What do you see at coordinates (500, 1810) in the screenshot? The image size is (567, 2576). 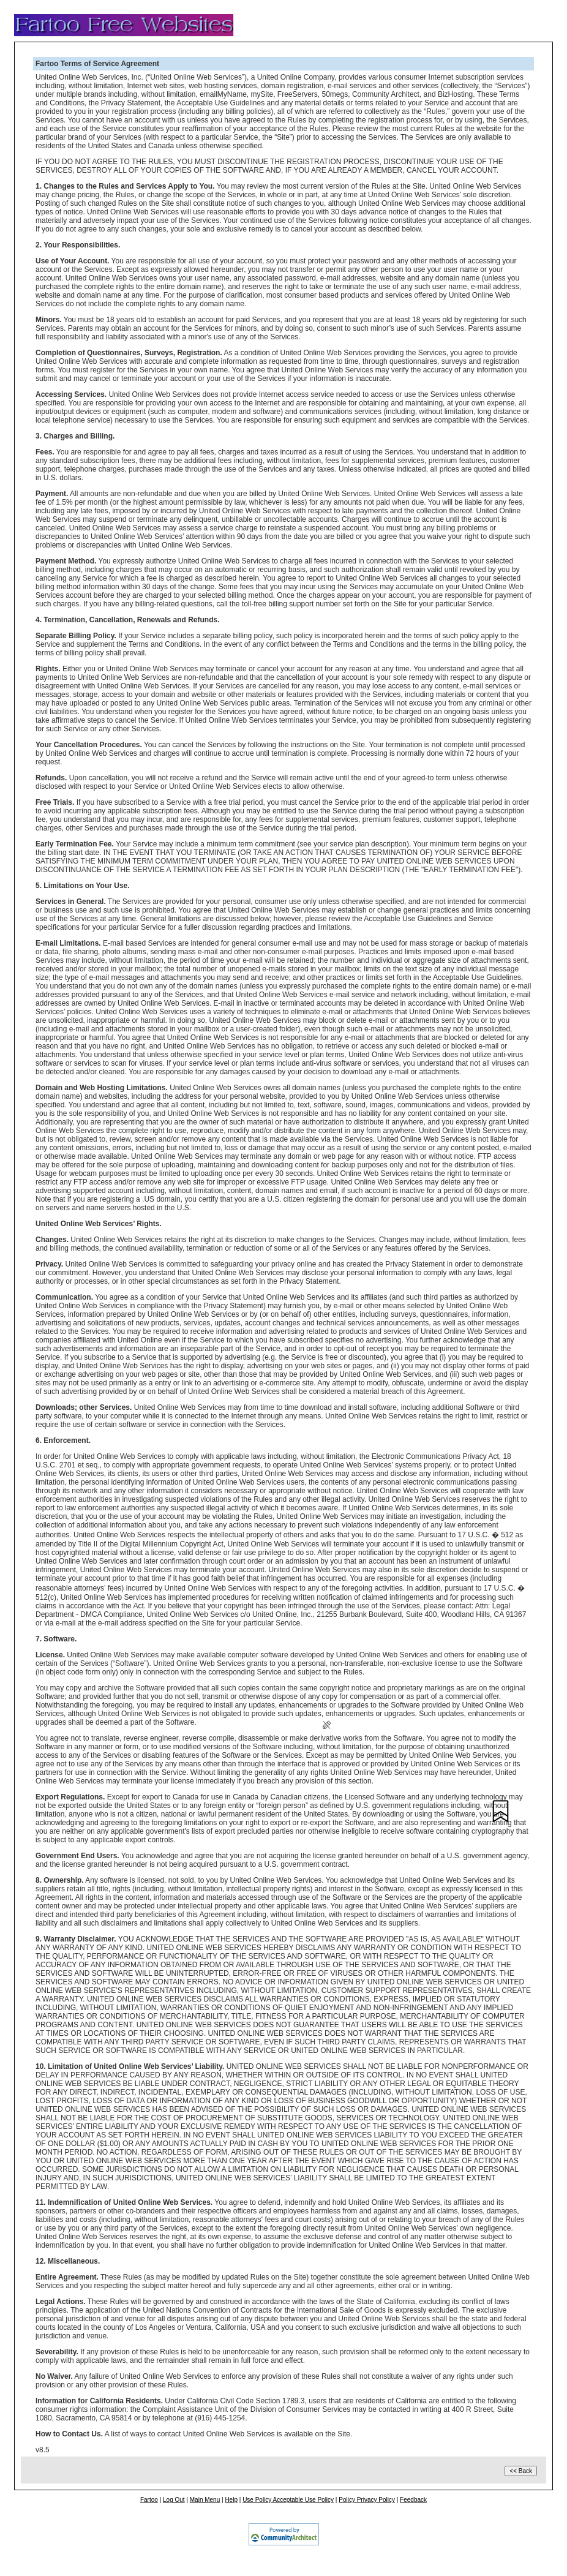 I see `save item to bookmarks` at bounding box center [500, 1810].